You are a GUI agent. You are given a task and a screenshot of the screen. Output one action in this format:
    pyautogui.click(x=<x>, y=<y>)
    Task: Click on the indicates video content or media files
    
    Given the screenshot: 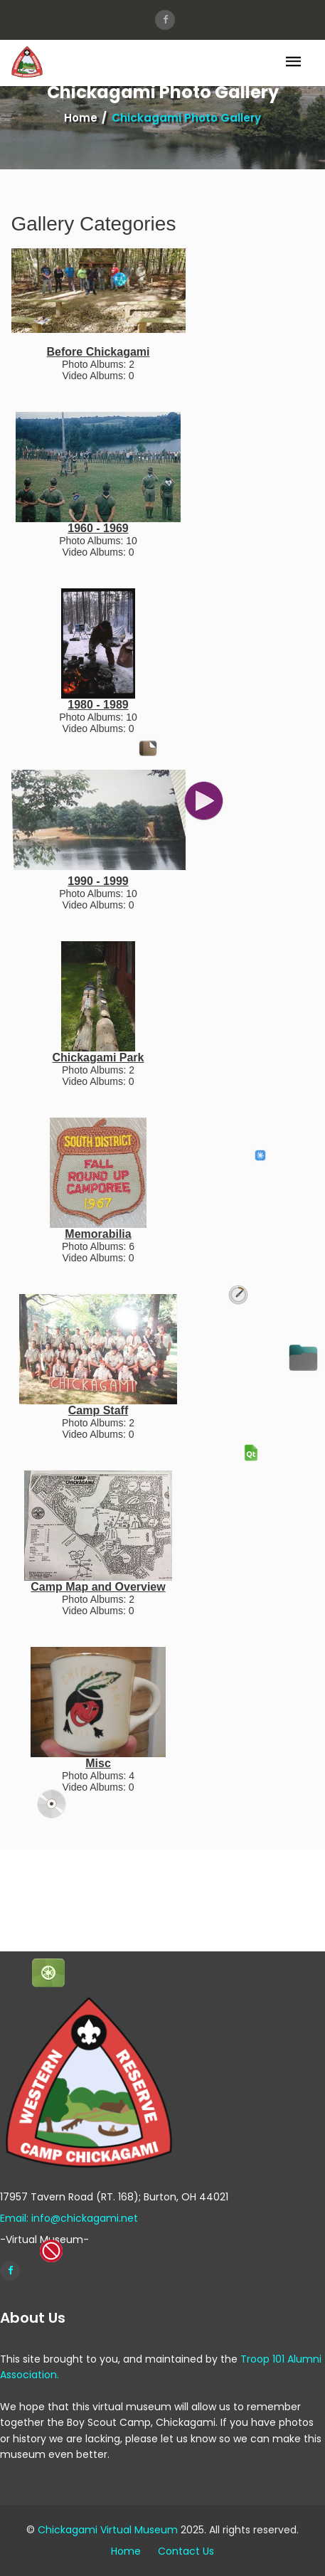 What is the action you would take?
    pyautogui.click(x=203, y=800)
    